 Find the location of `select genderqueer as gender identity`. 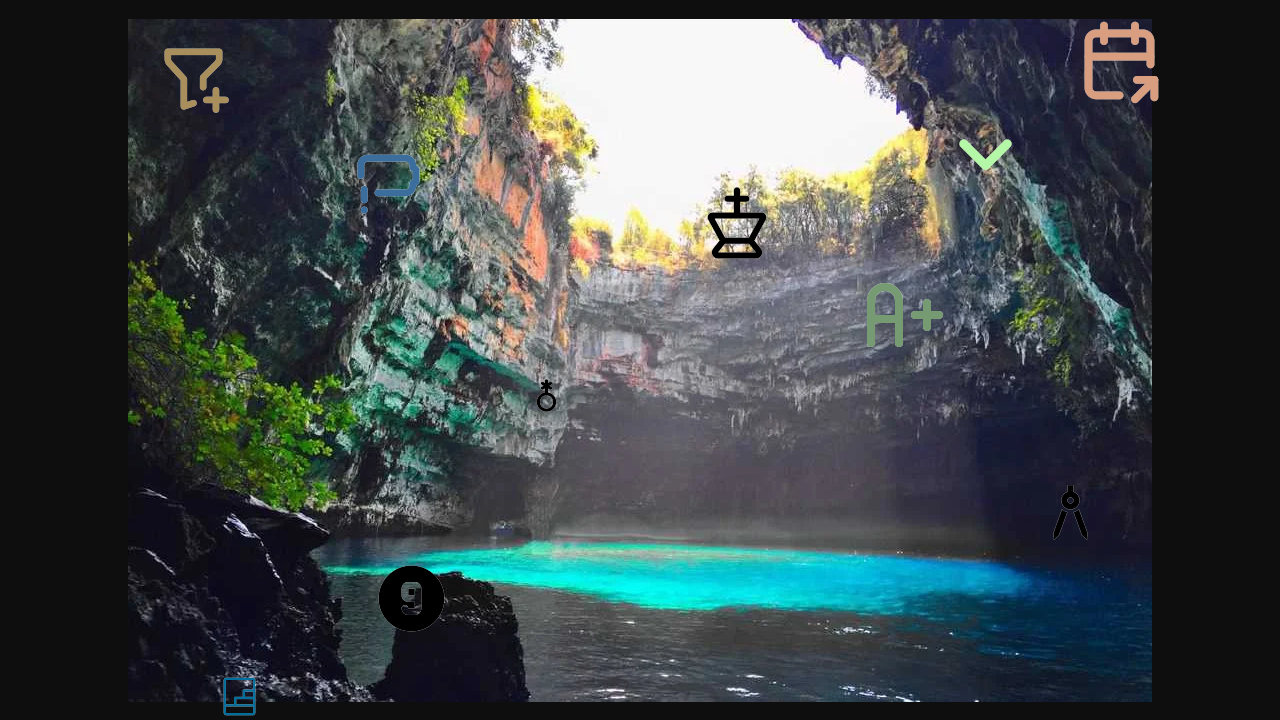

select genderqueer as gender identity is located at coordinates (546, 395).